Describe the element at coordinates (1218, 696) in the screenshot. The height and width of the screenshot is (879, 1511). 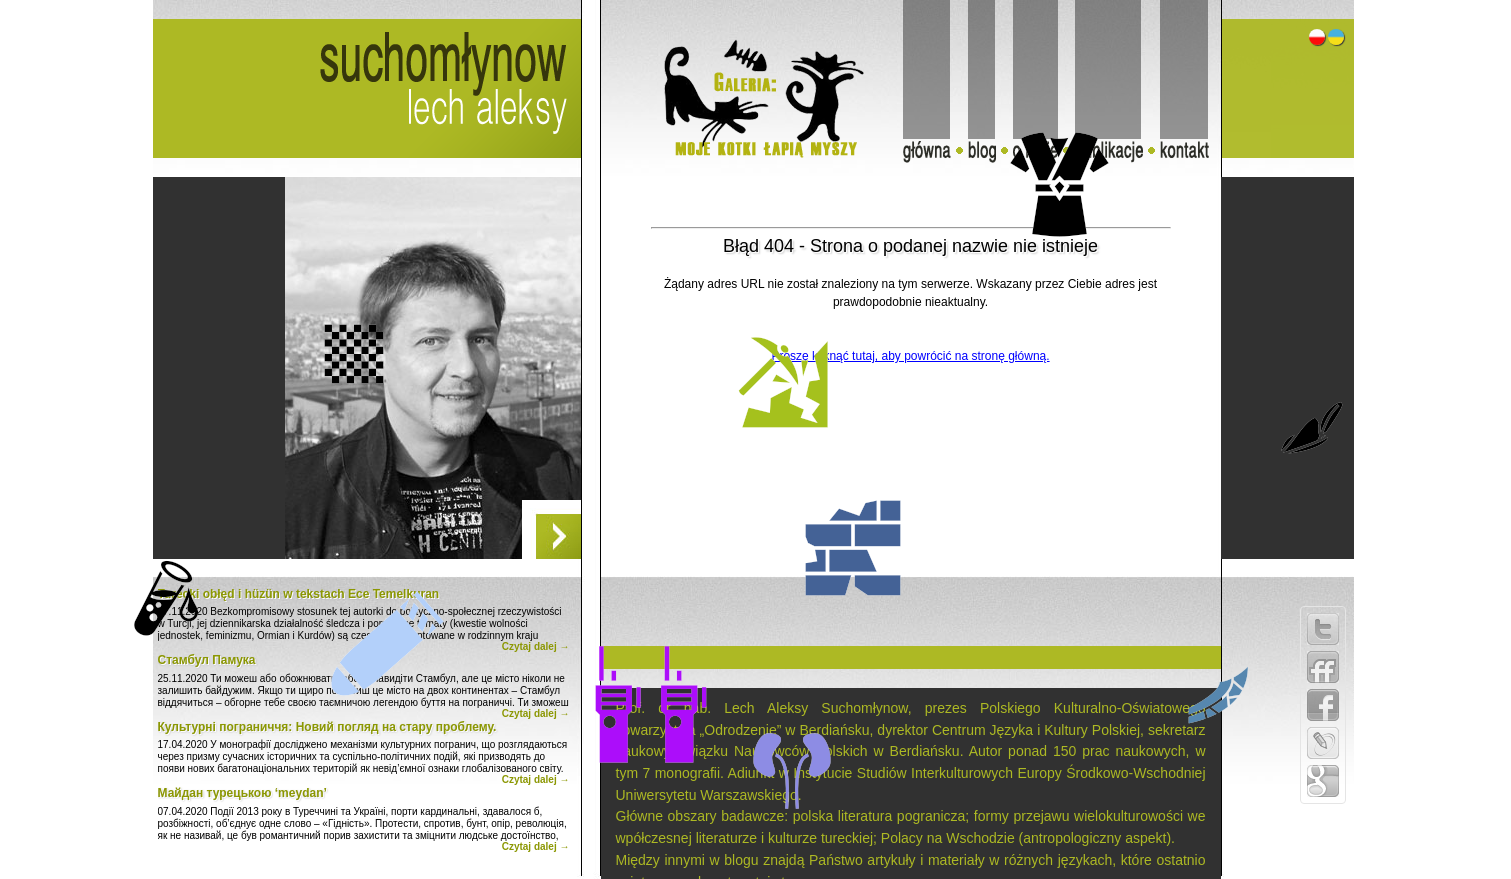
I see `indicates a broken or damaged weapon` at that location.